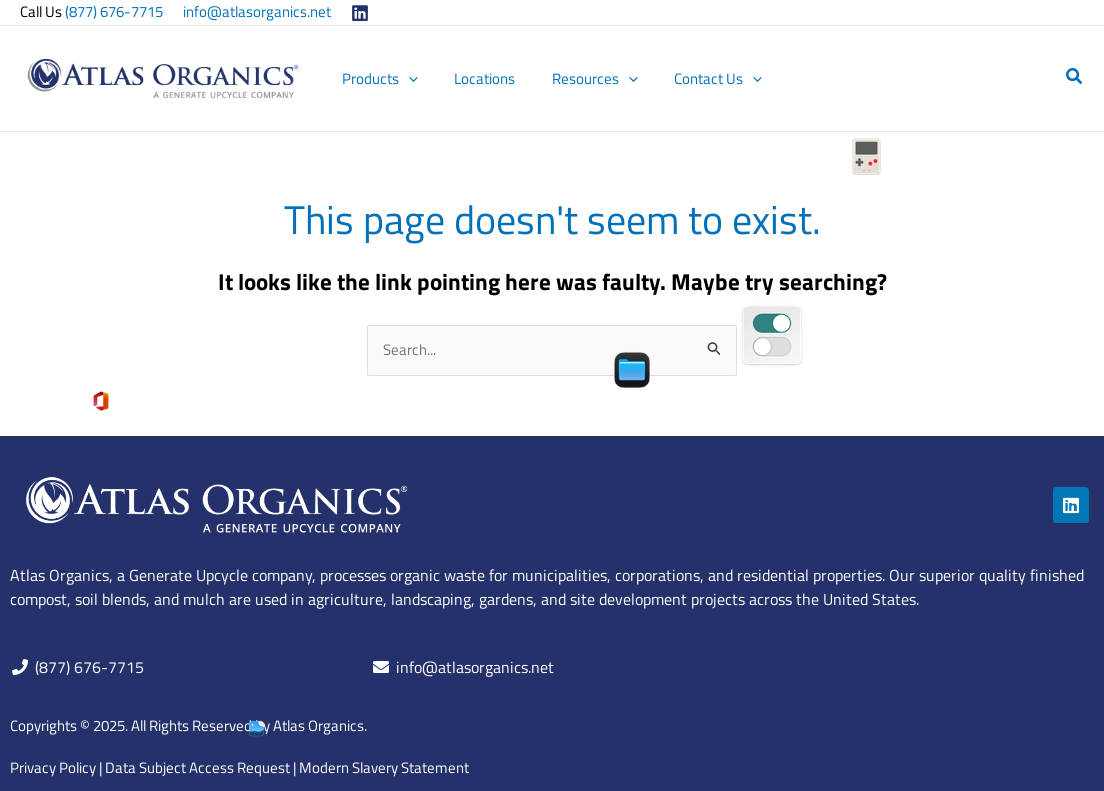 This screenshot has width=1104, height=791. What do you see at coordinates (632, 370) in the screenshot?
I see `open the files app` at bounding box center [632, 370].